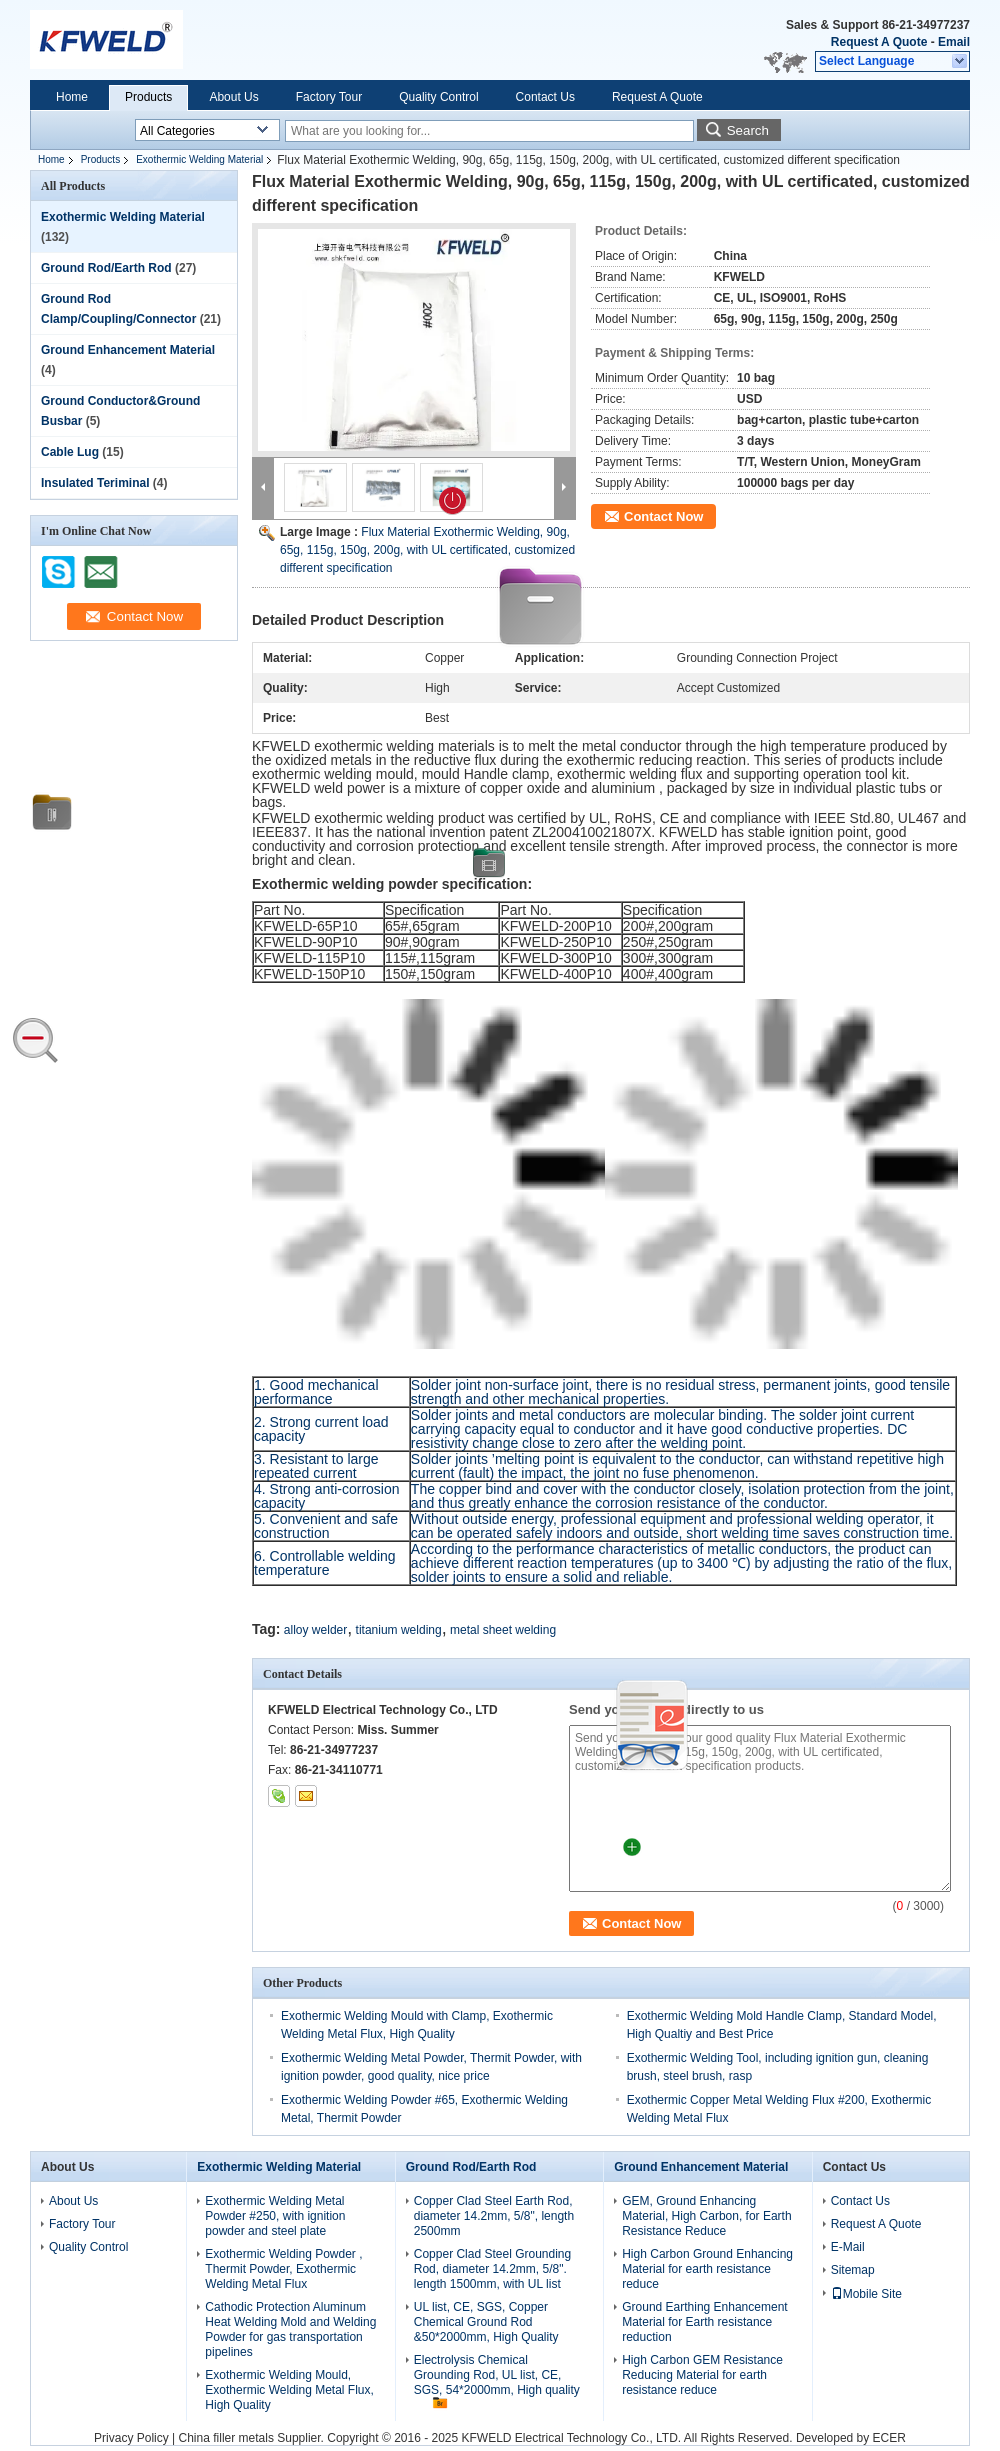 The image size is (1000, 2451). What do you see at coordinates (35, 1040) in the screenshot?
I see `zoom out to see more content` at bounding box center [35, 1040].